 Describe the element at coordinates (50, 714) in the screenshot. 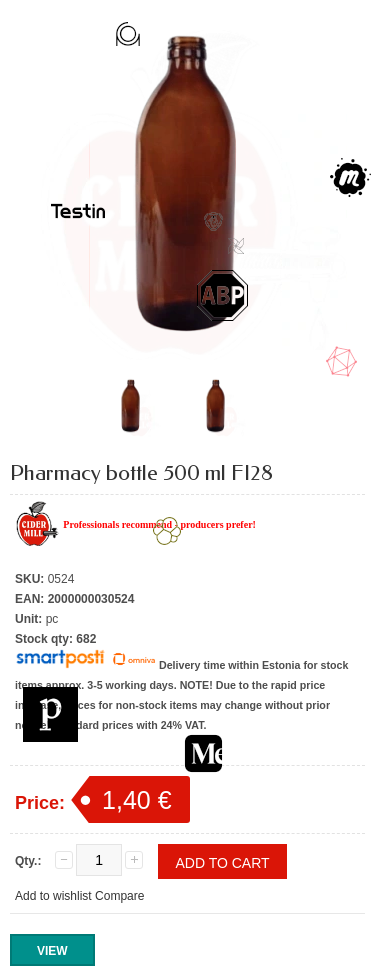

I see `link to Publons researcher profile` at that location.